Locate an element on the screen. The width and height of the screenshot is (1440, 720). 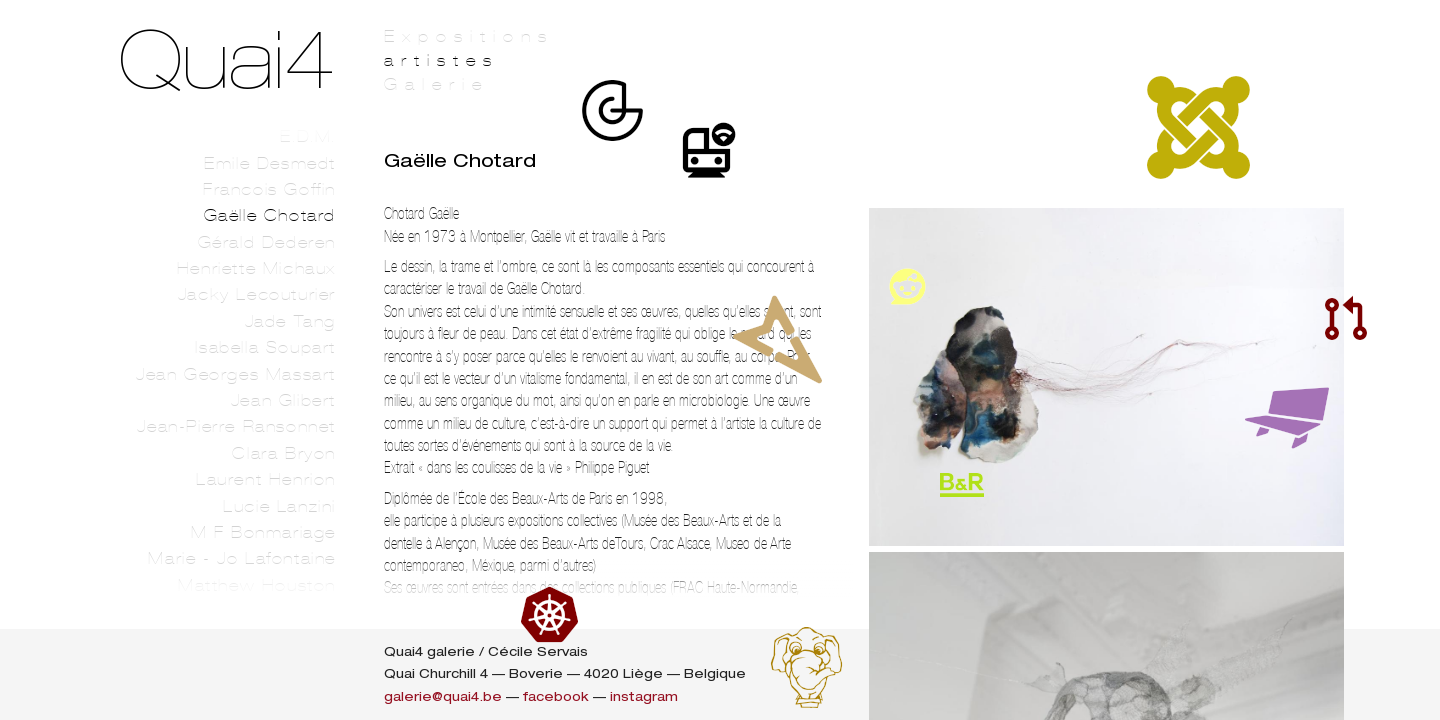
indicates wifi availability on subway or transit is located at coordinates (706, 151).